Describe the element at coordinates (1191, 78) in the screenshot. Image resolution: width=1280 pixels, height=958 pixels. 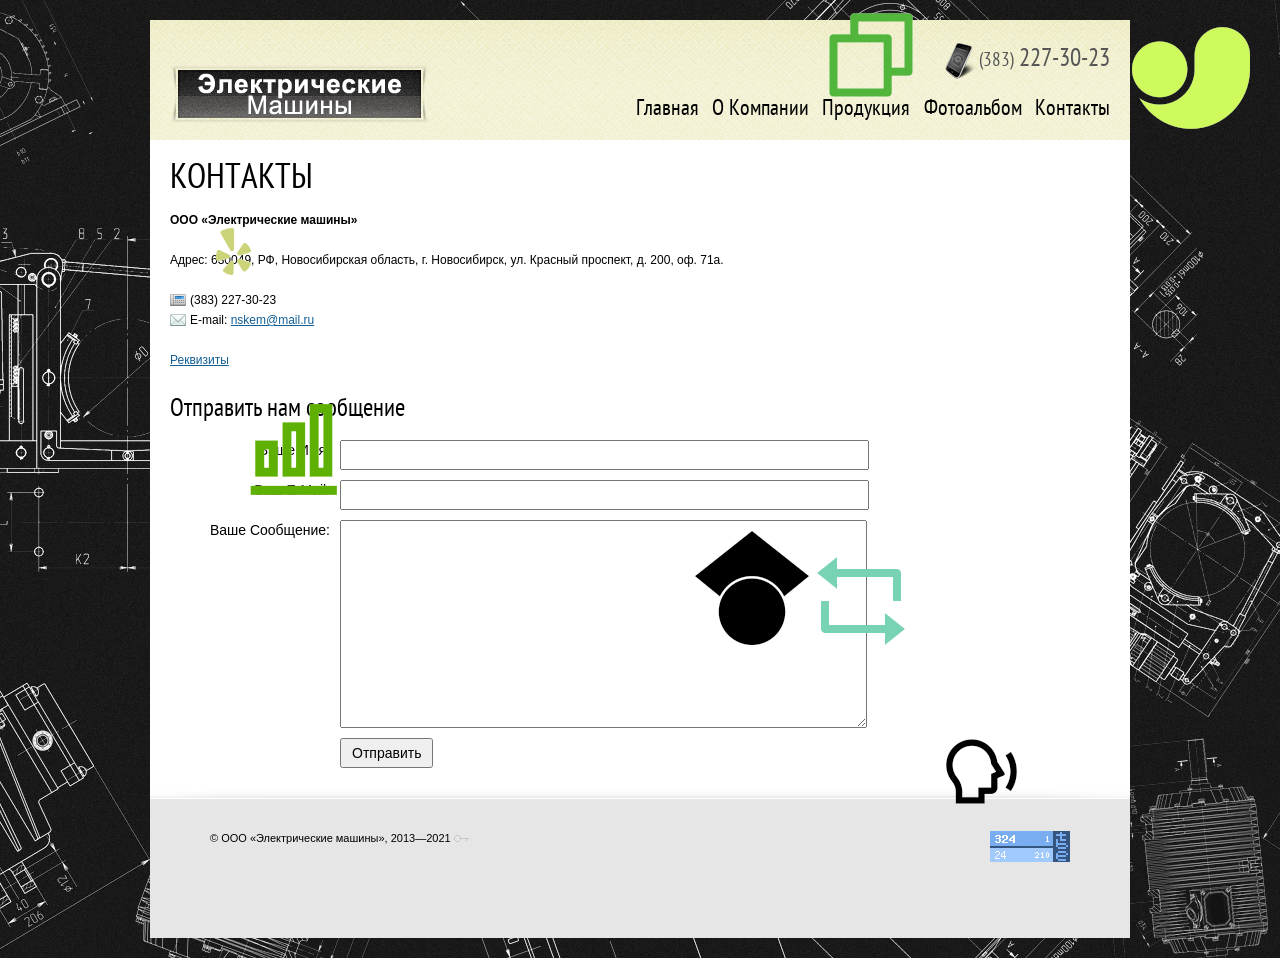
I see `ultralytics company logo` at that location.